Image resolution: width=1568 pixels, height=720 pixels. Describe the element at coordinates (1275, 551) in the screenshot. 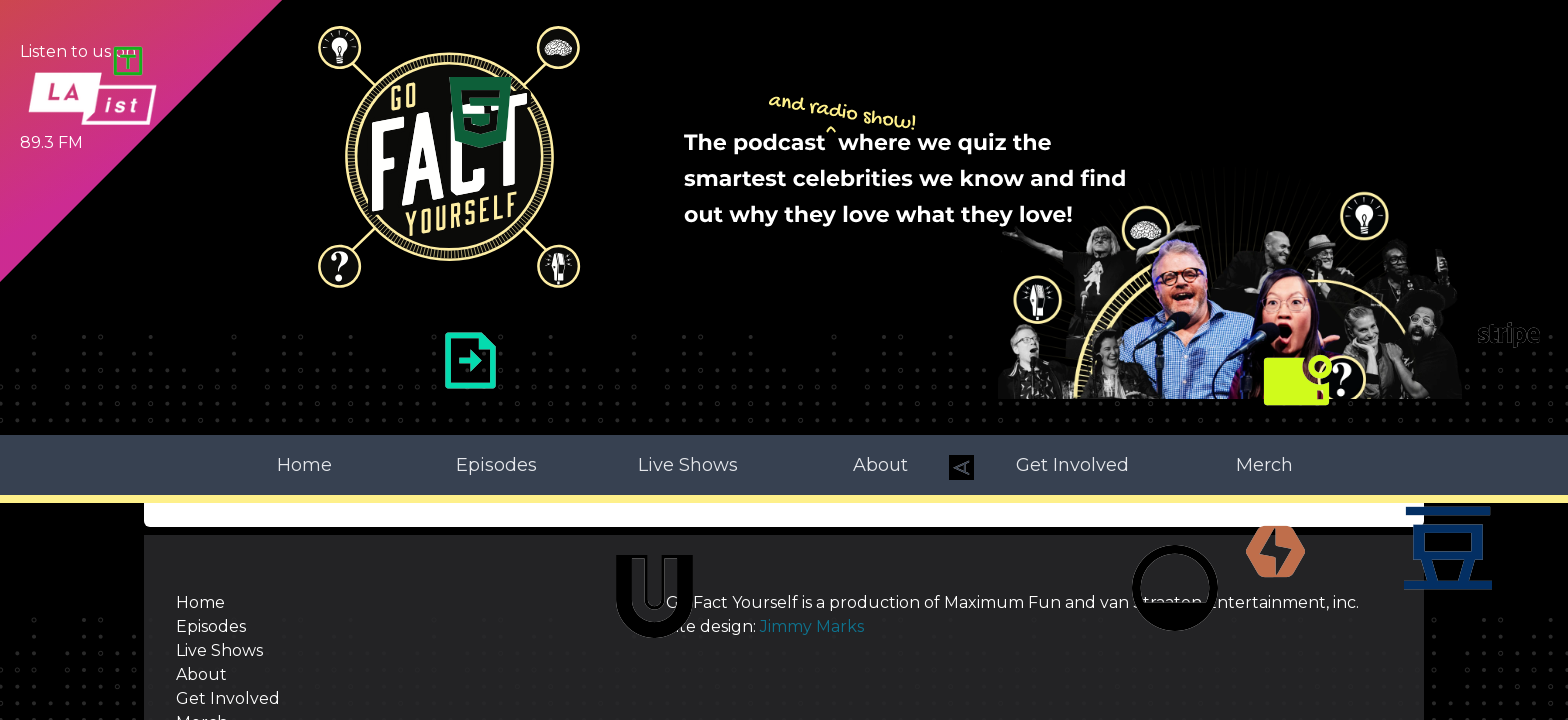

I see `chakra ui logo` at that location.